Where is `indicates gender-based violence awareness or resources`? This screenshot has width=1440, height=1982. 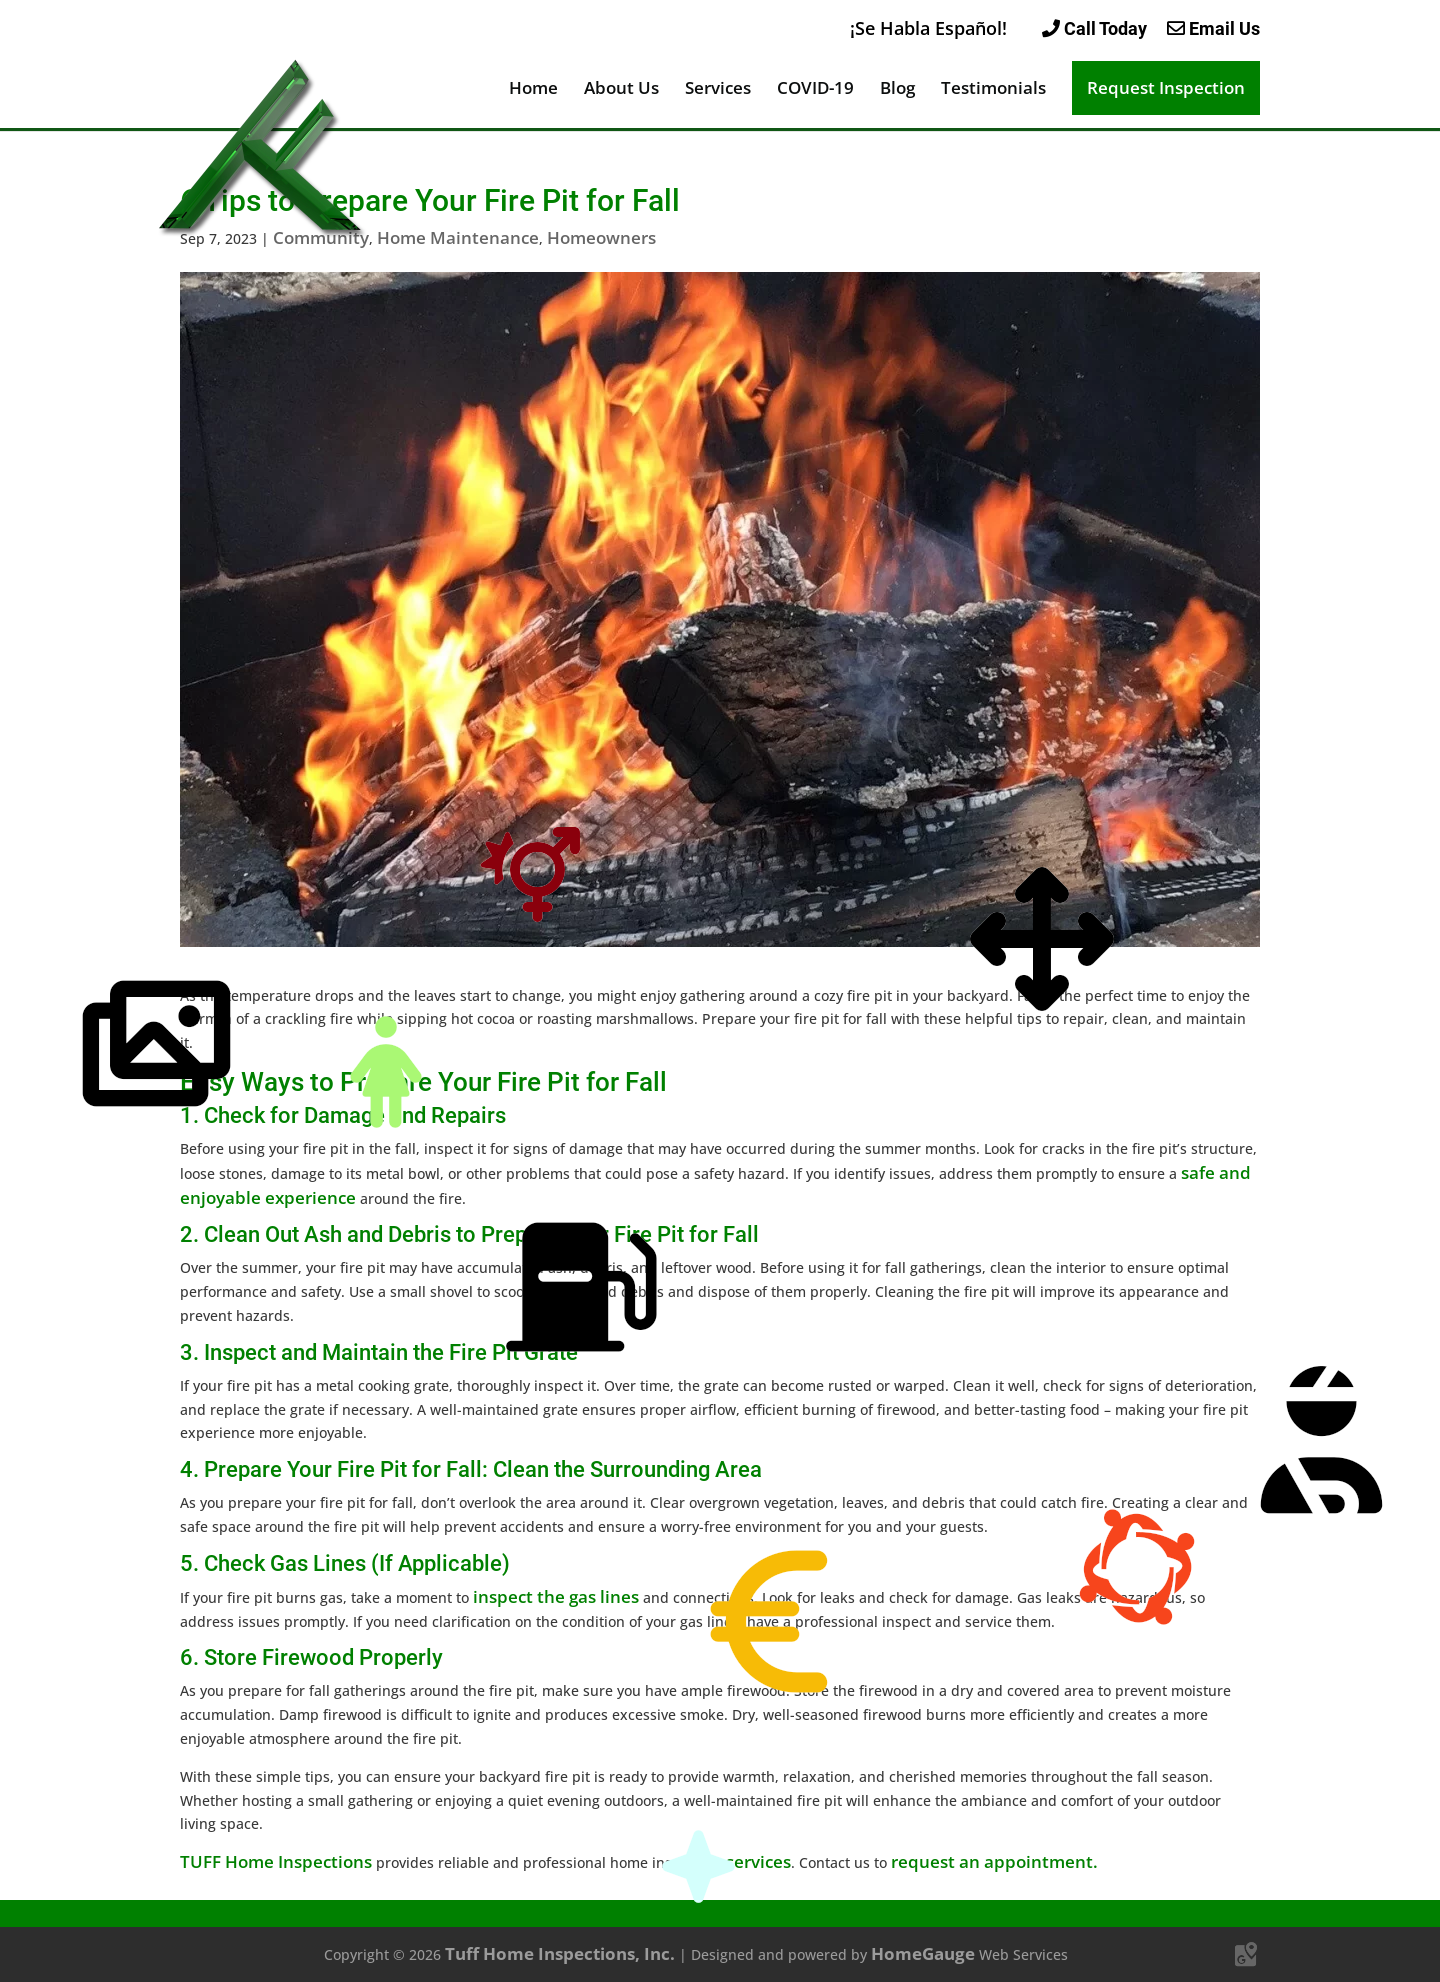 indicates gender-based violence awareness or resources is located at coordinates (530, 877).